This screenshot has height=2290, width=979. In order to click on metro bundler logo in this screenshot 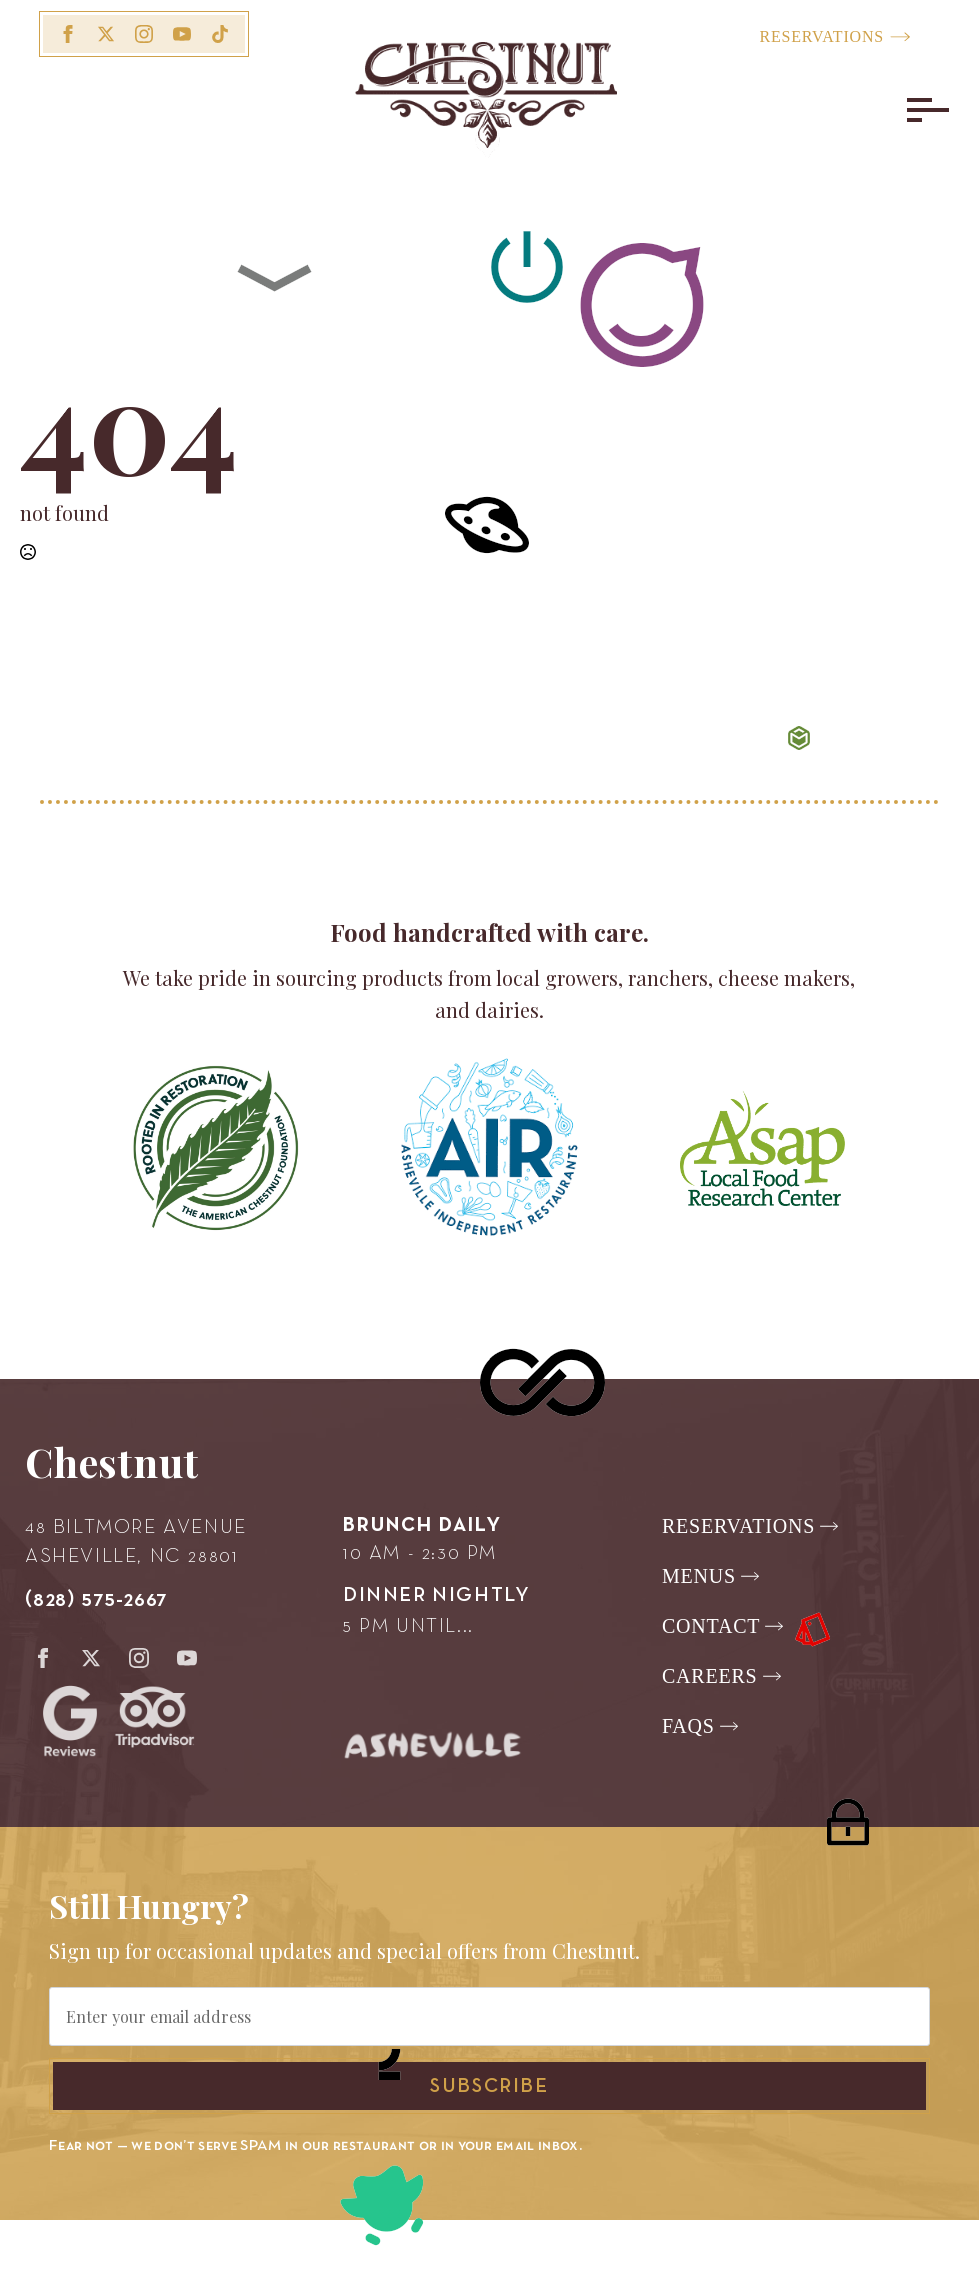, I will do `click(799, 738)`.